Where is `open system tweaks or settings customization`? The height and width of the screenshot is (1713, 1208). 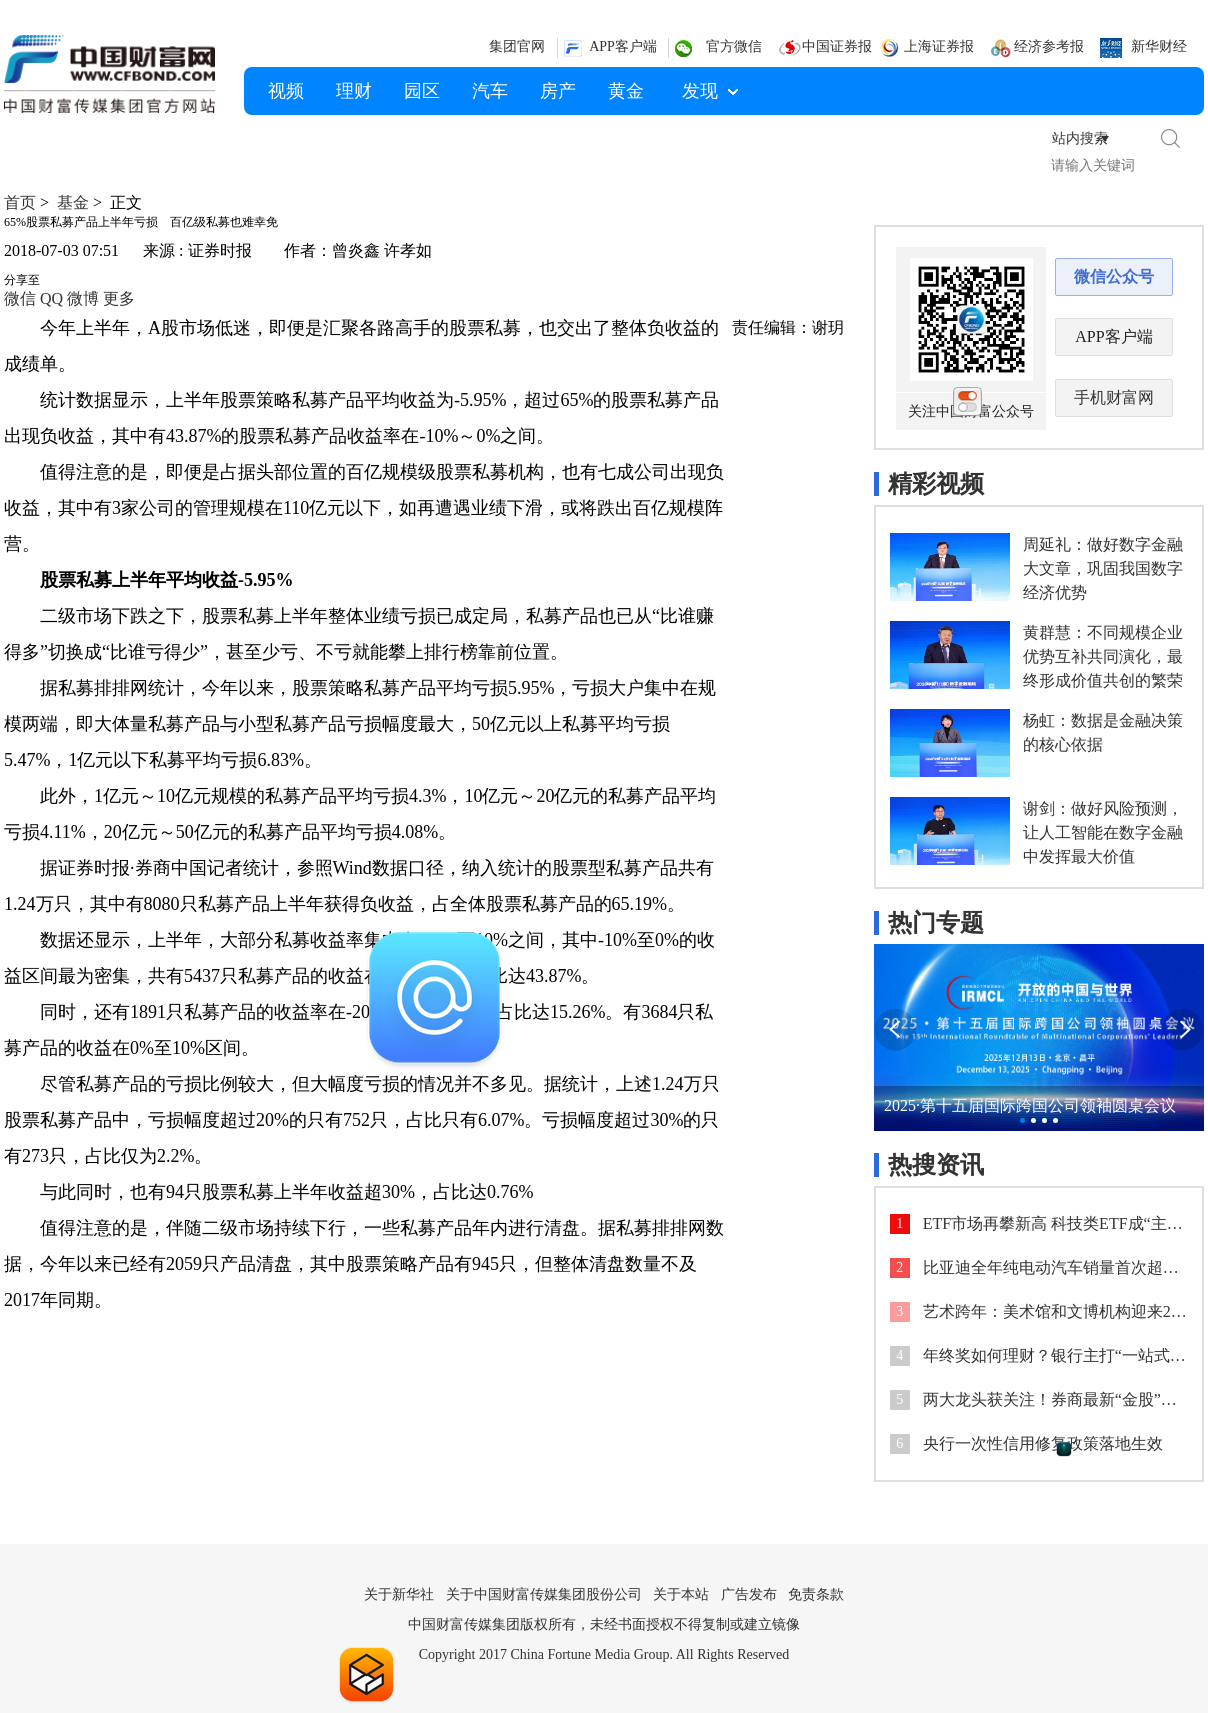
open system tweaks or settings customization is located at coordinates (967, 401).